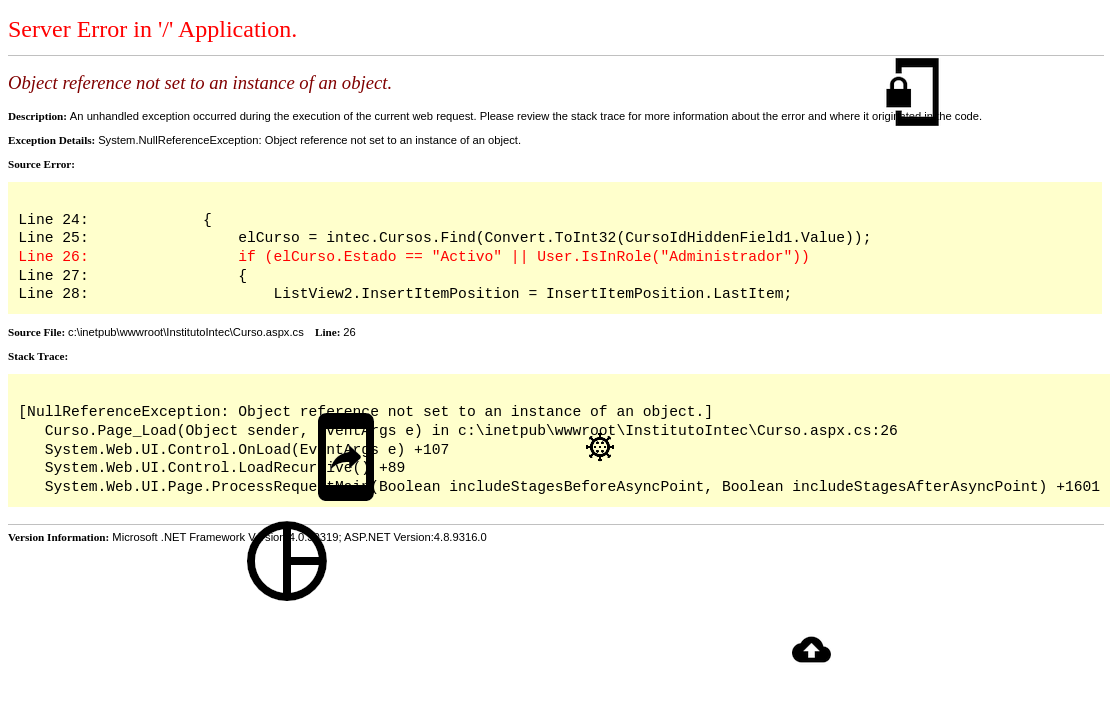  What do you see at coordinates (811, 649) in the screenshot?
I see `upload files to cloud storage` at bounding box center [811, 649].